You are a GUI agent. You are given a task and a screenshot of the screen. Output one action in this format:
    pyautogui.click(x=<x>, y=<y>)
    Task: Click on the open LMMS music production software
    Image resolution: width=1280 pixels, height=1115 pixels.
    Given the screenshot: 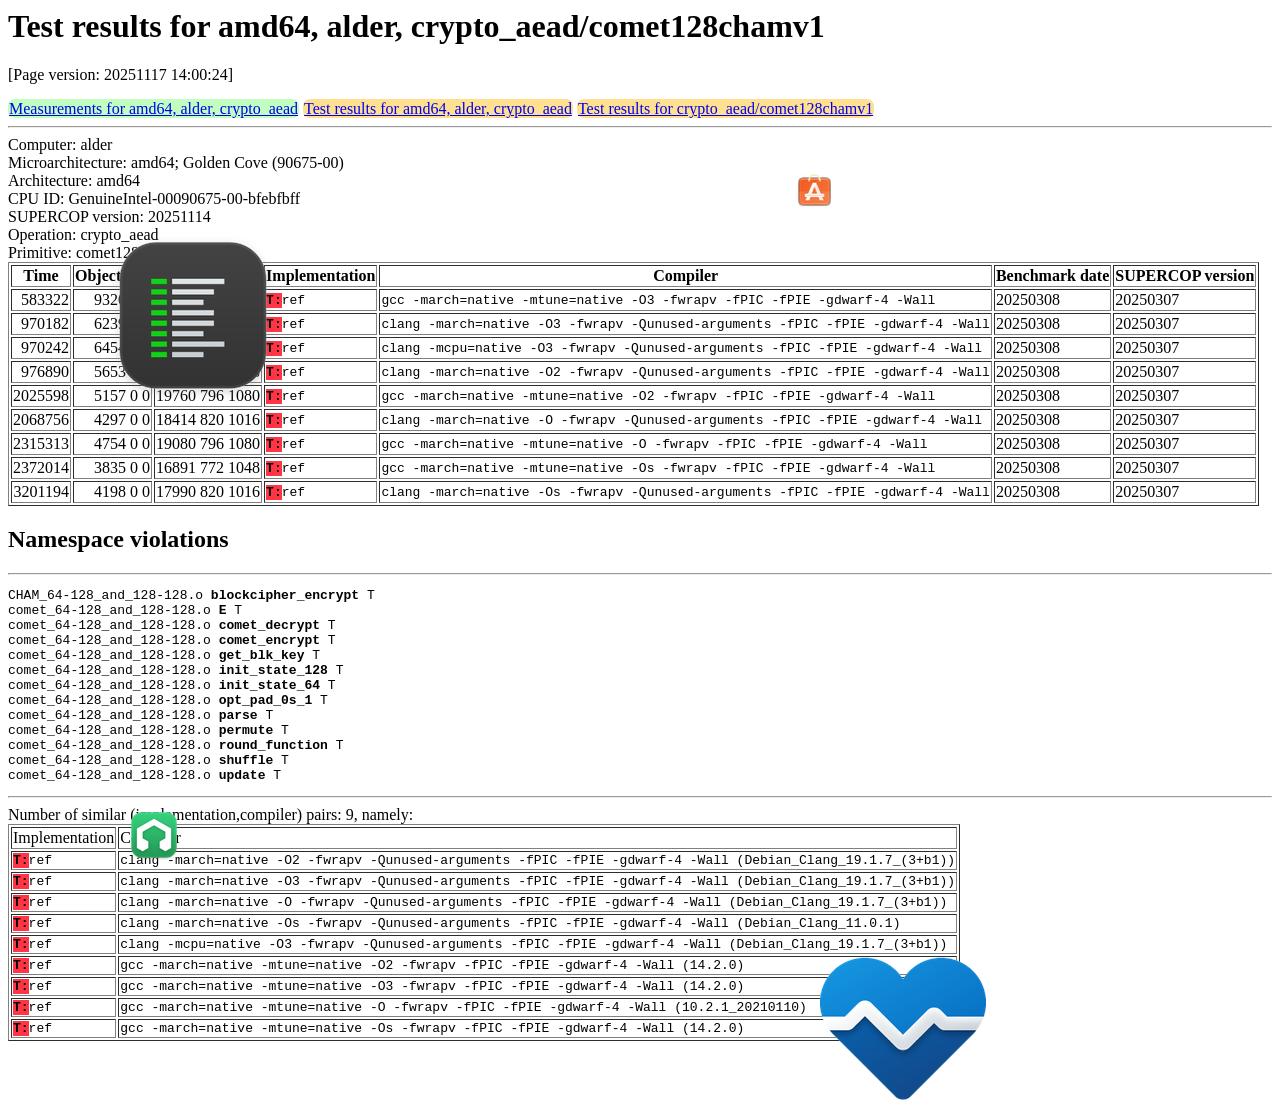 What is the action you would take?
    pyautogui.click(x=154, y=835)
    